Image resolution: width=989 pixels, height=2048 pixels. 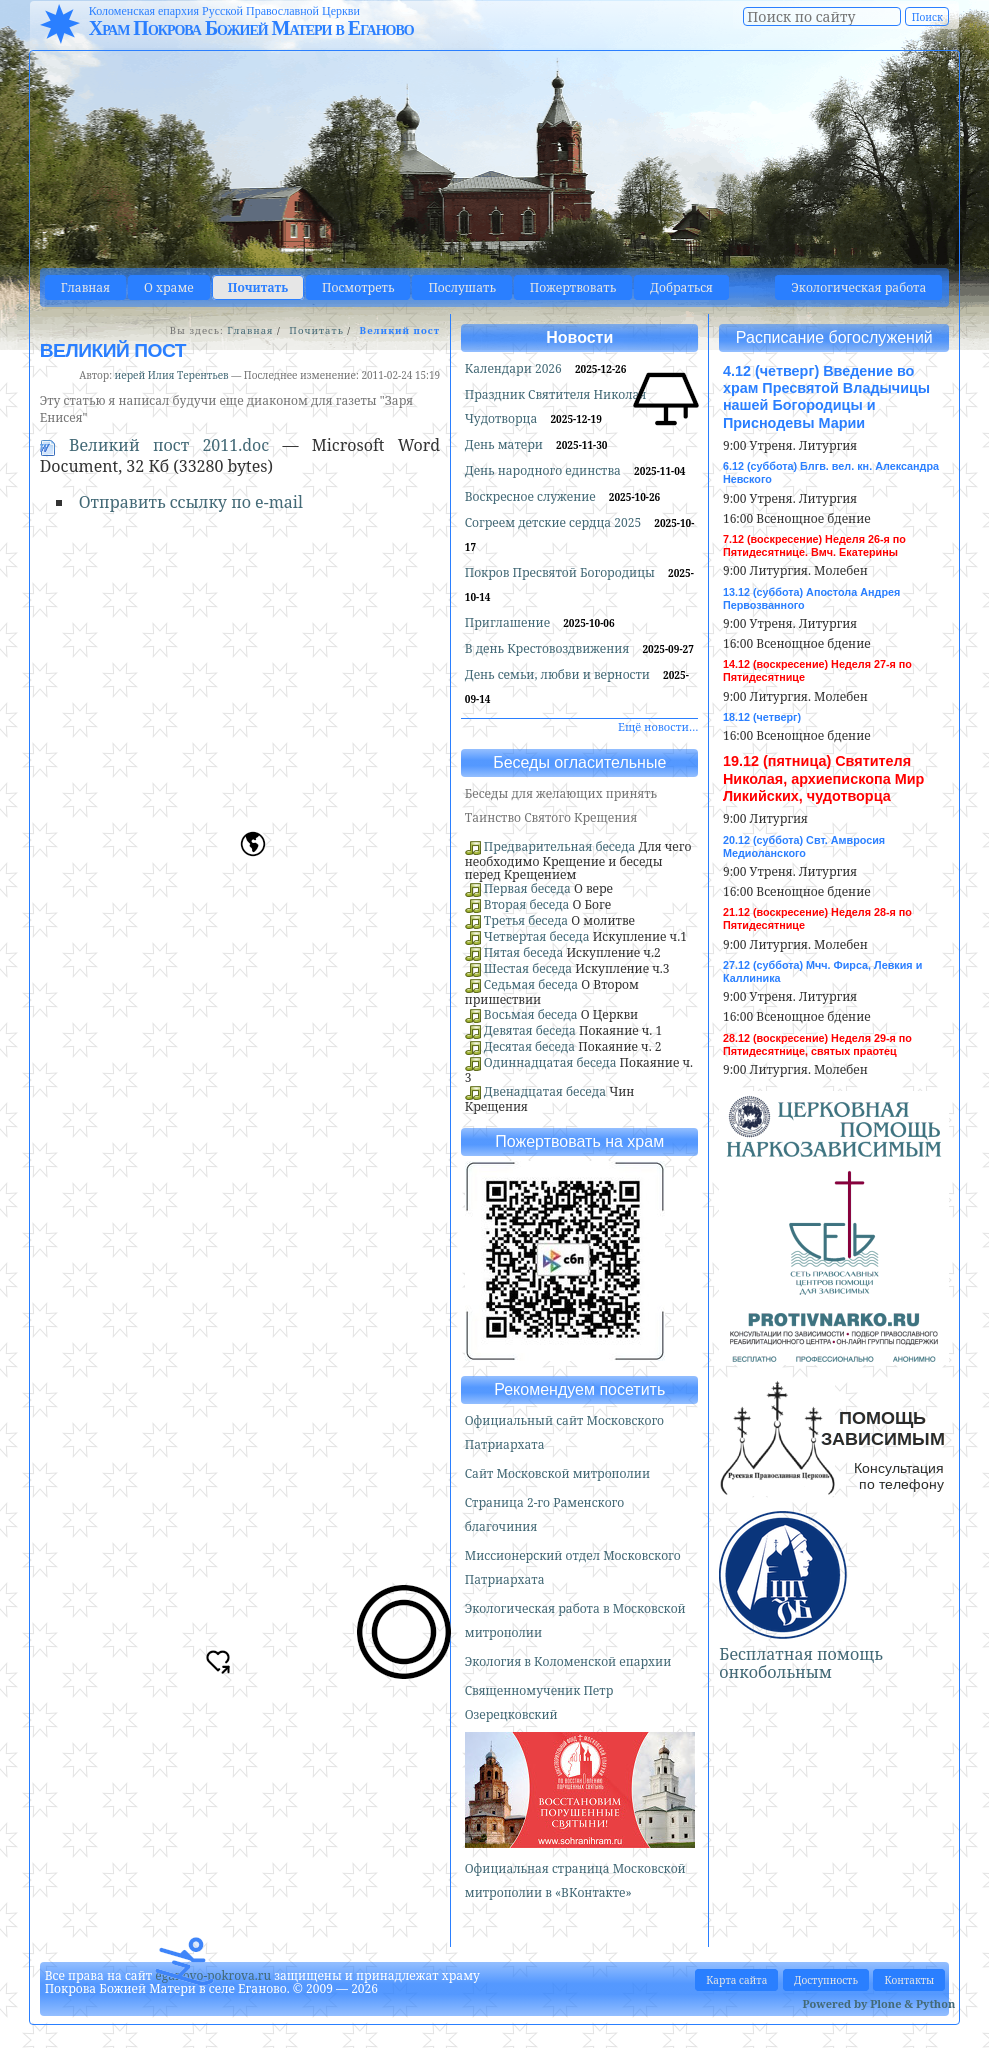 What do you see at coordinates (253, 844) in the screenshot?
I see `view region or language settings` at bounding box center [253, 844].